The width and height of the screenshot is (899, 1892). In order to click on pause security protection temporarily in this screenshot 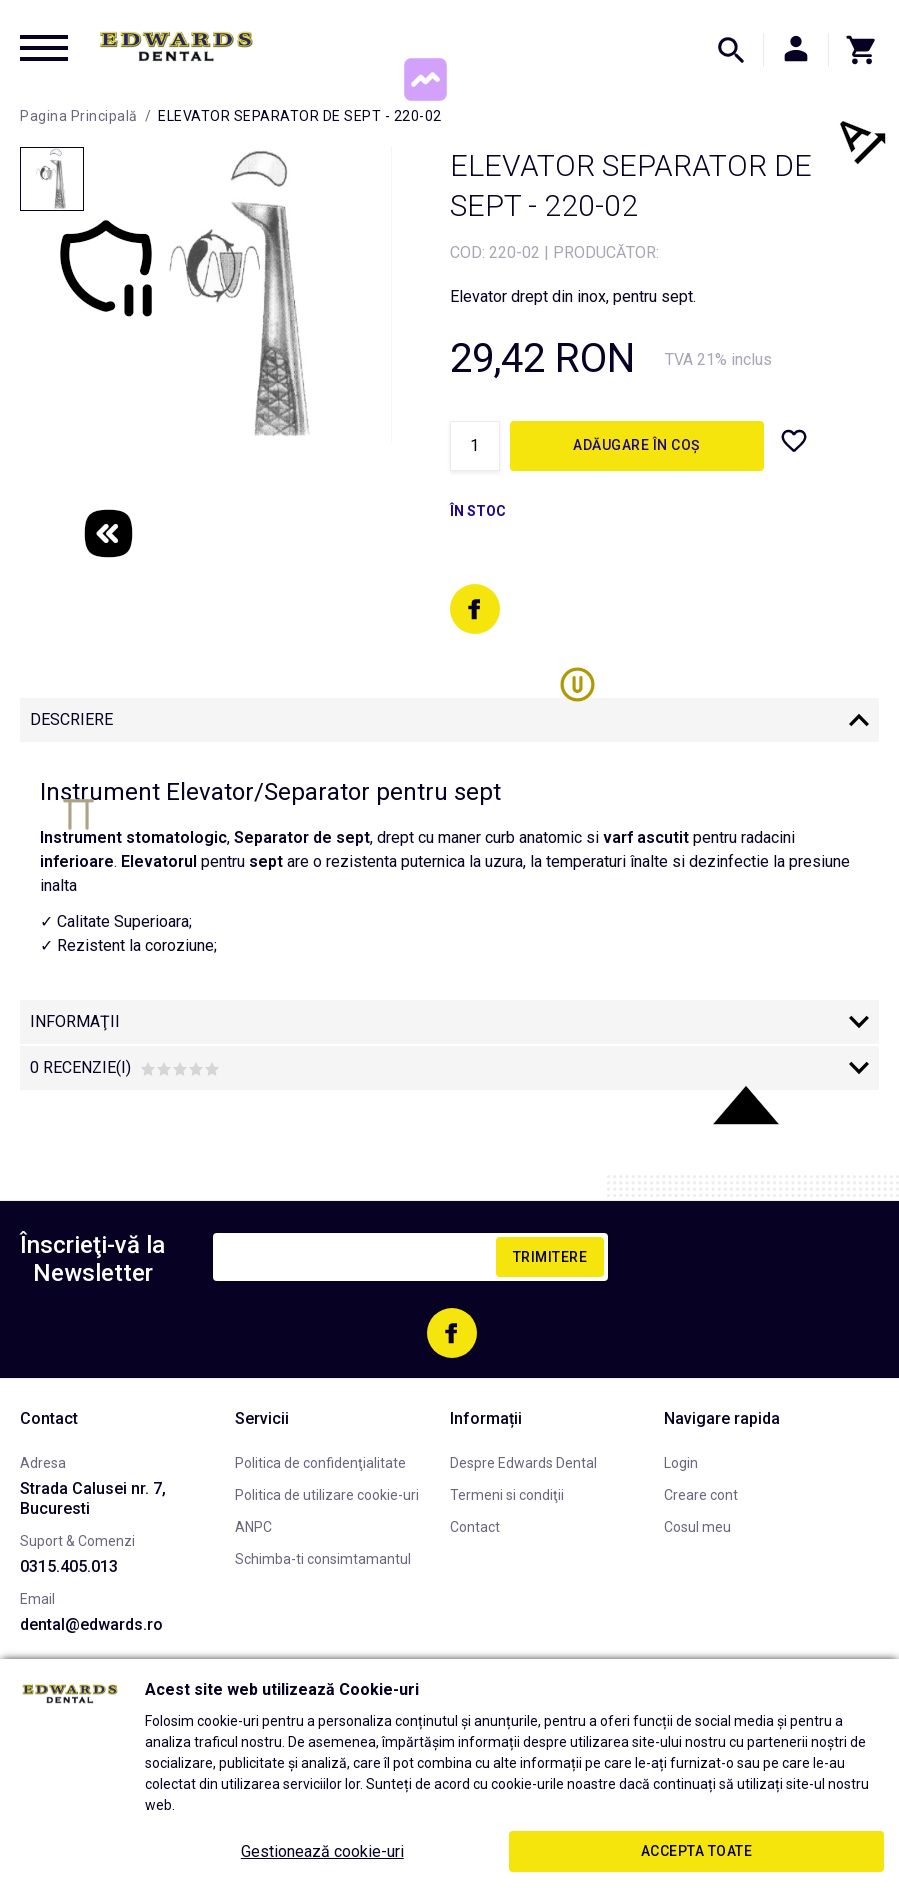, I will do `click(106, 266)`.